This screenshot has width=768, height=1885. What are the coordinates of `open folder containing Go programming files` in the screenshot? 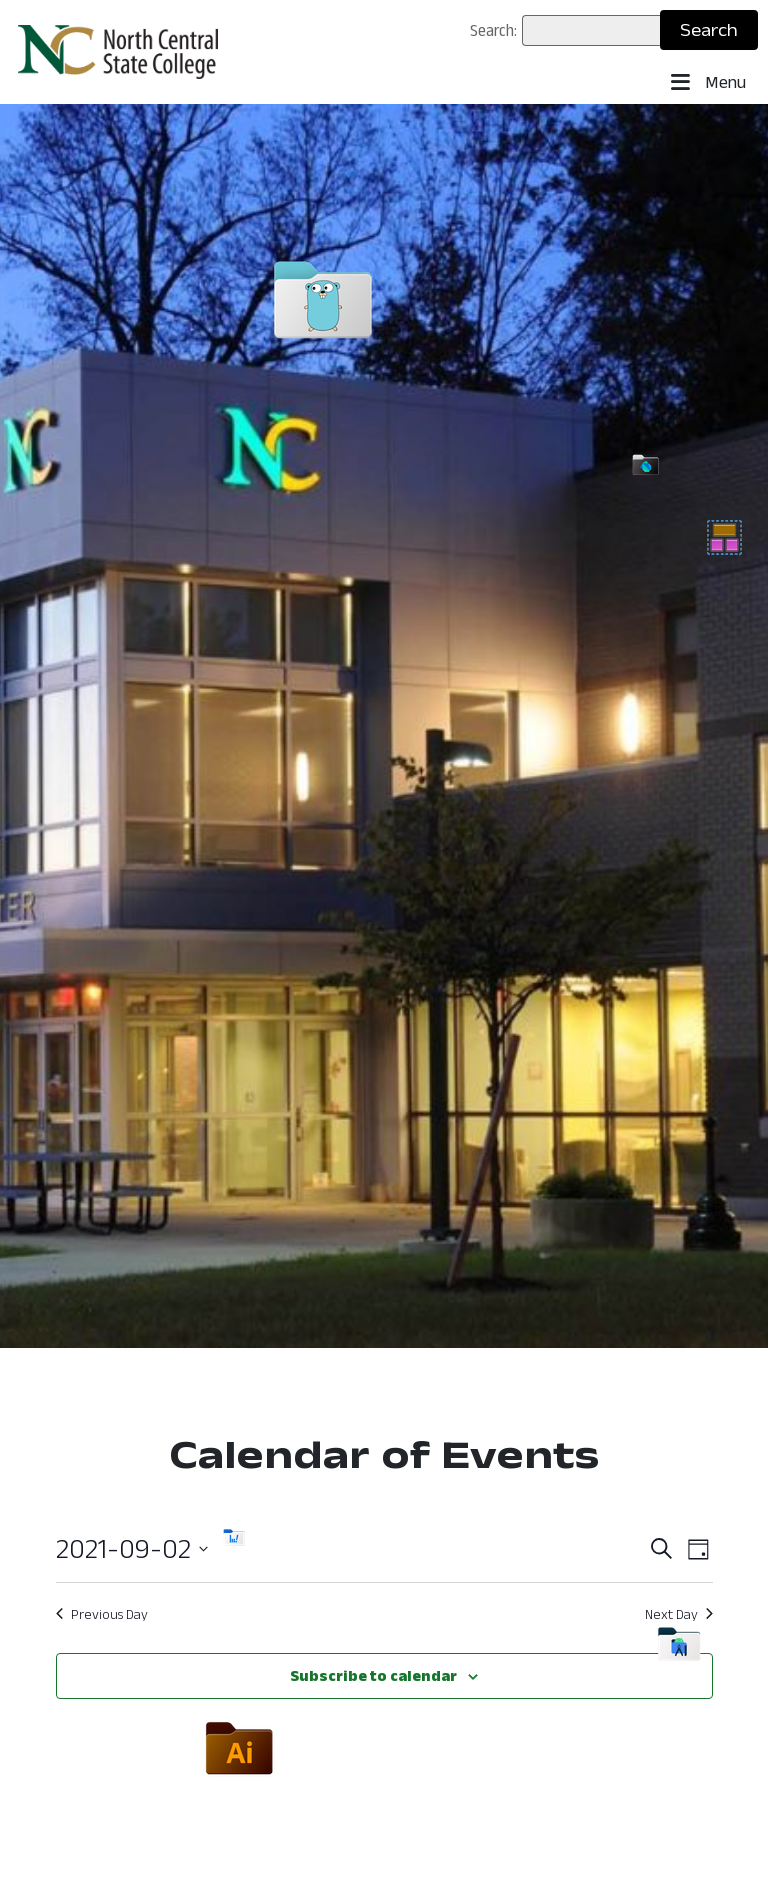 It's located at (322, 302).